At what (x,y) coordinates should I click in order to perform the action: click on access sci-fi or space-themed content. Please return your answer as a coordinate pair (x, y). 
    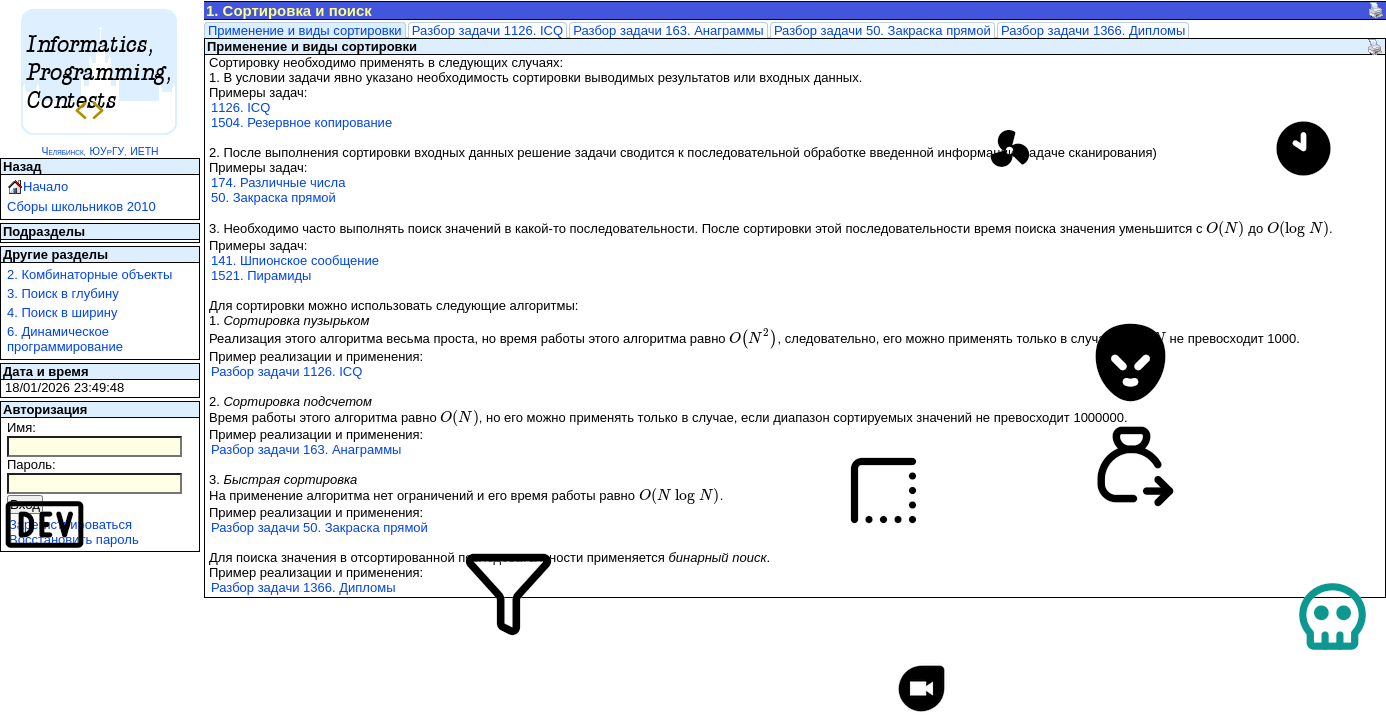
    Looking at the image, I should click on (1130, 362).